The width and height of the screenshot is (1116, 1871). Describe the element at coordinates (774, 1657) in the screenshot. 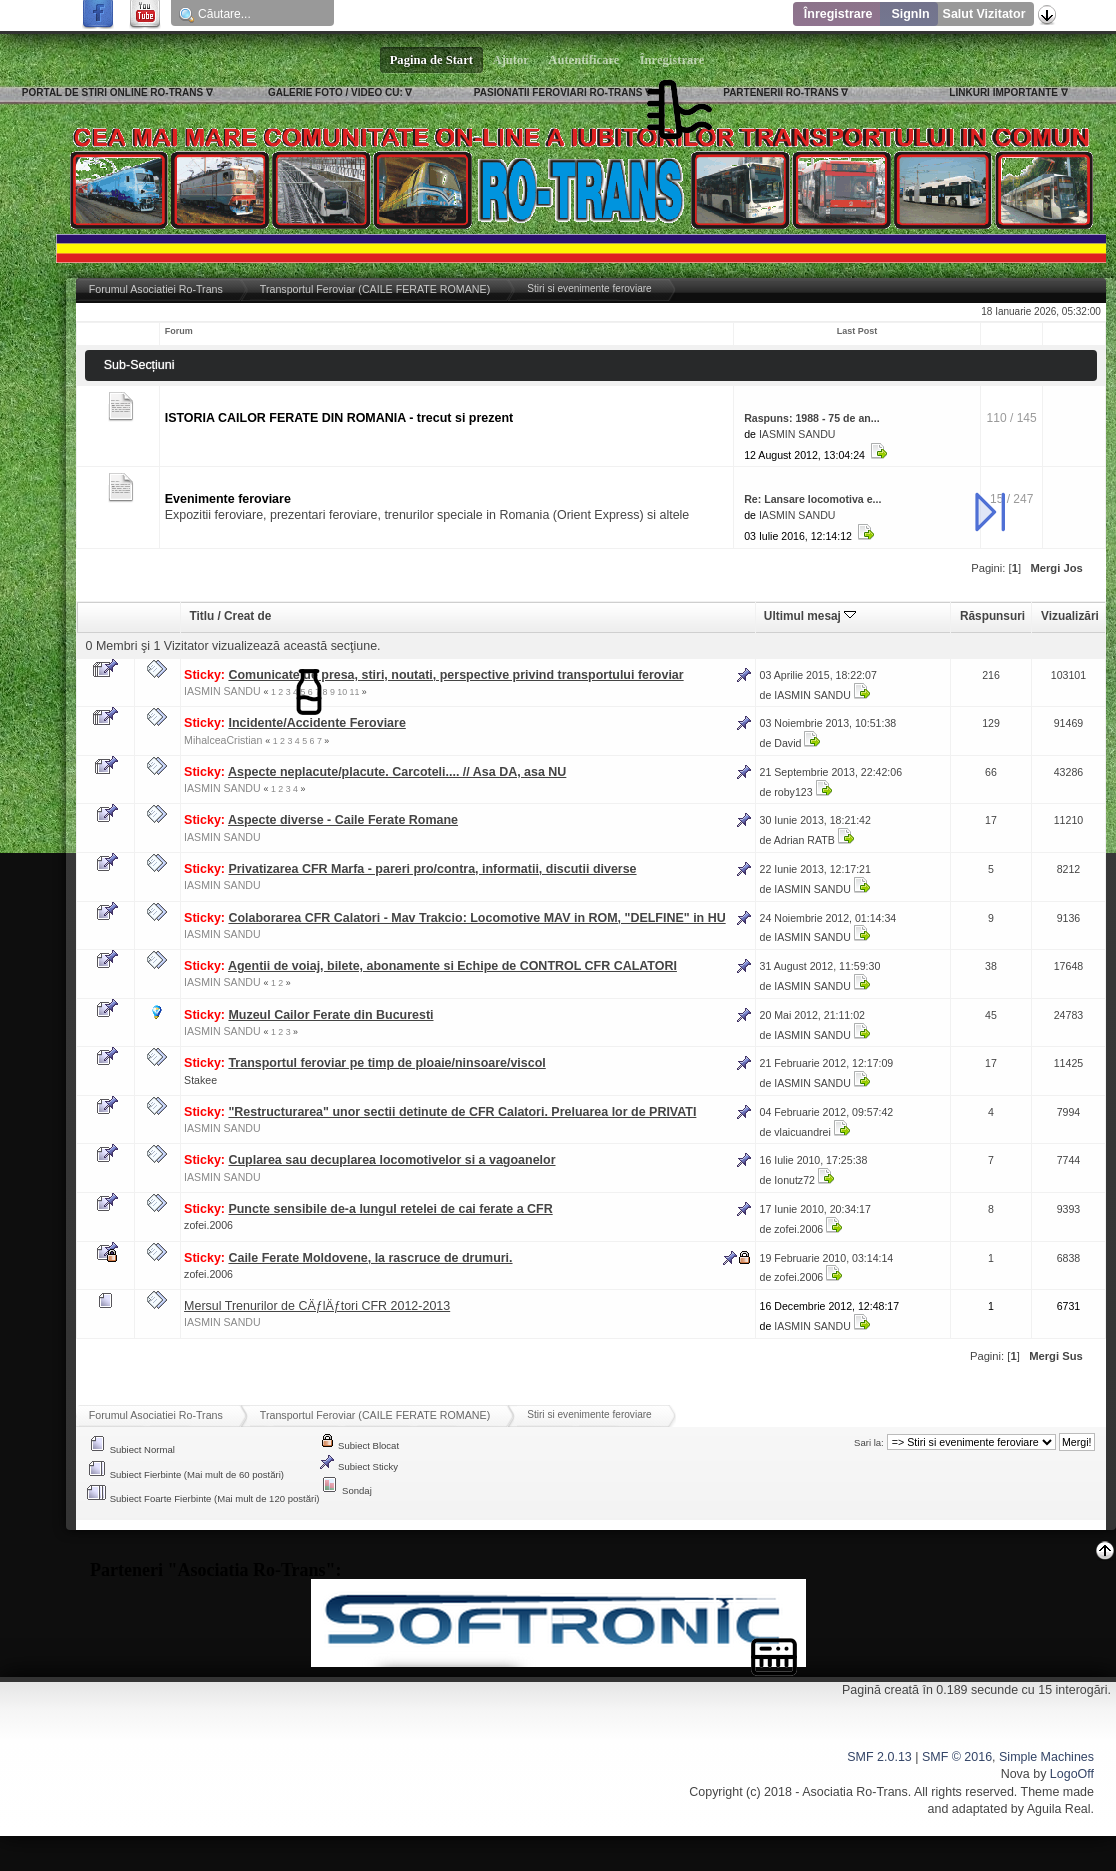

I see `open music keyboard or piano tool` at that location.